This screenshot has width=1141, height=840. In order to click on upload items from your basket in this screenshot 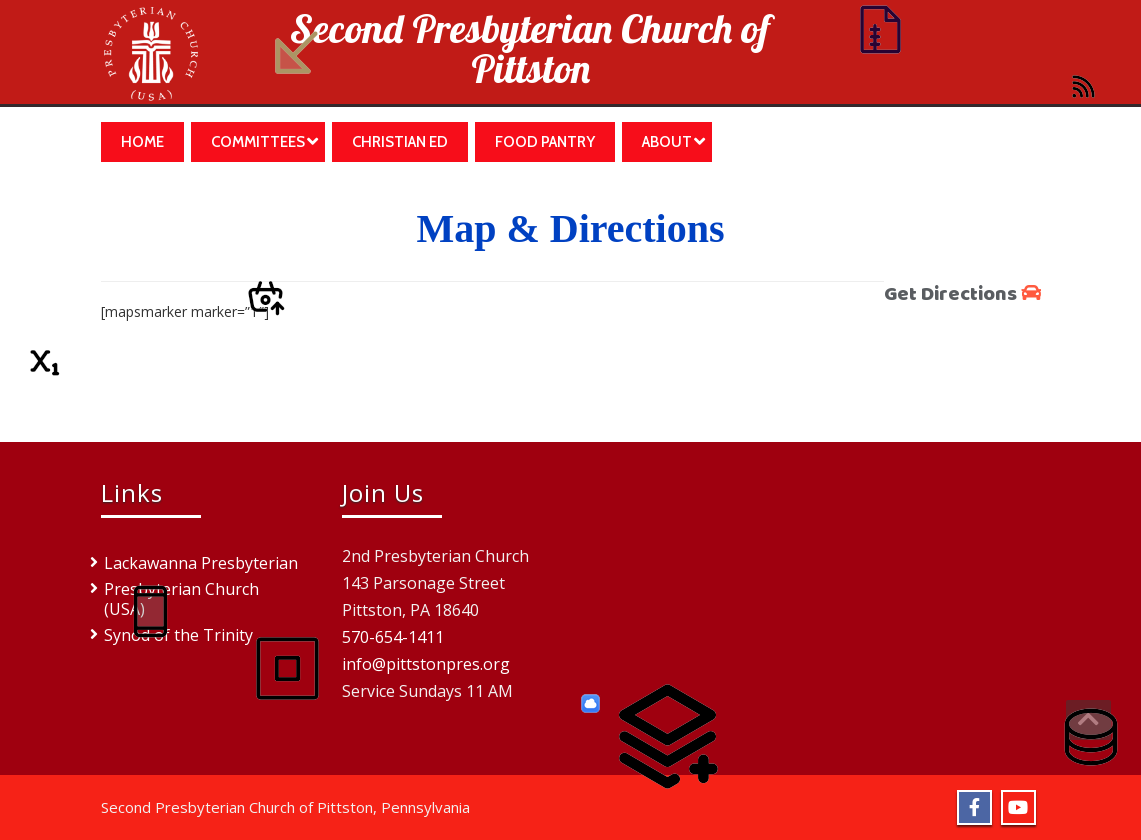, I will do `click(265, 296)`.